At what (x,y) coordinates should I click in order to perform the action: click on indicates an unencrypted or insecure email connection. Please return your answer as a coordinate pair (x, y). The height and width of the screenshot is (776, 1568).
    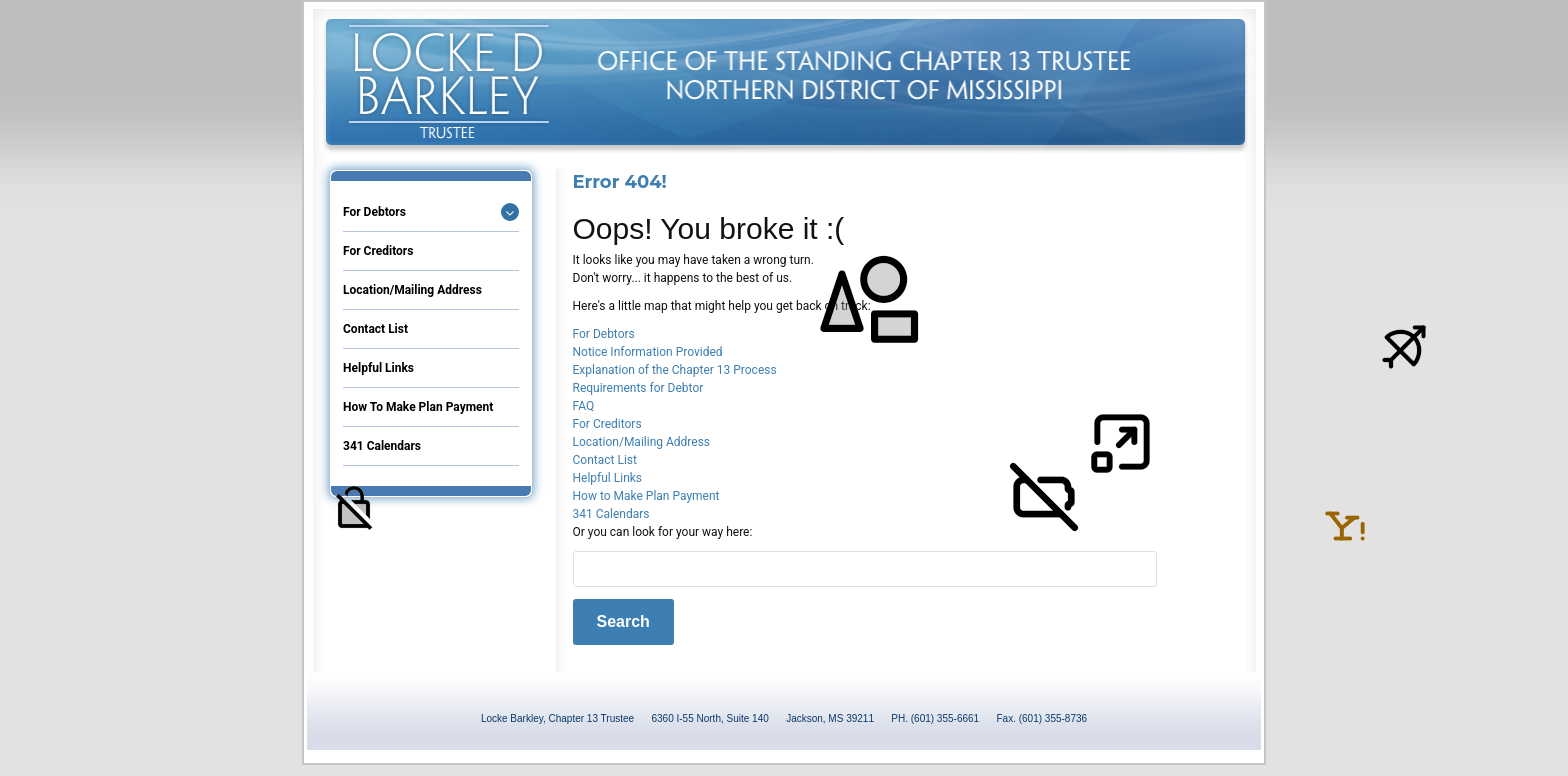
    Looking at the image, I should click on (354, 508).